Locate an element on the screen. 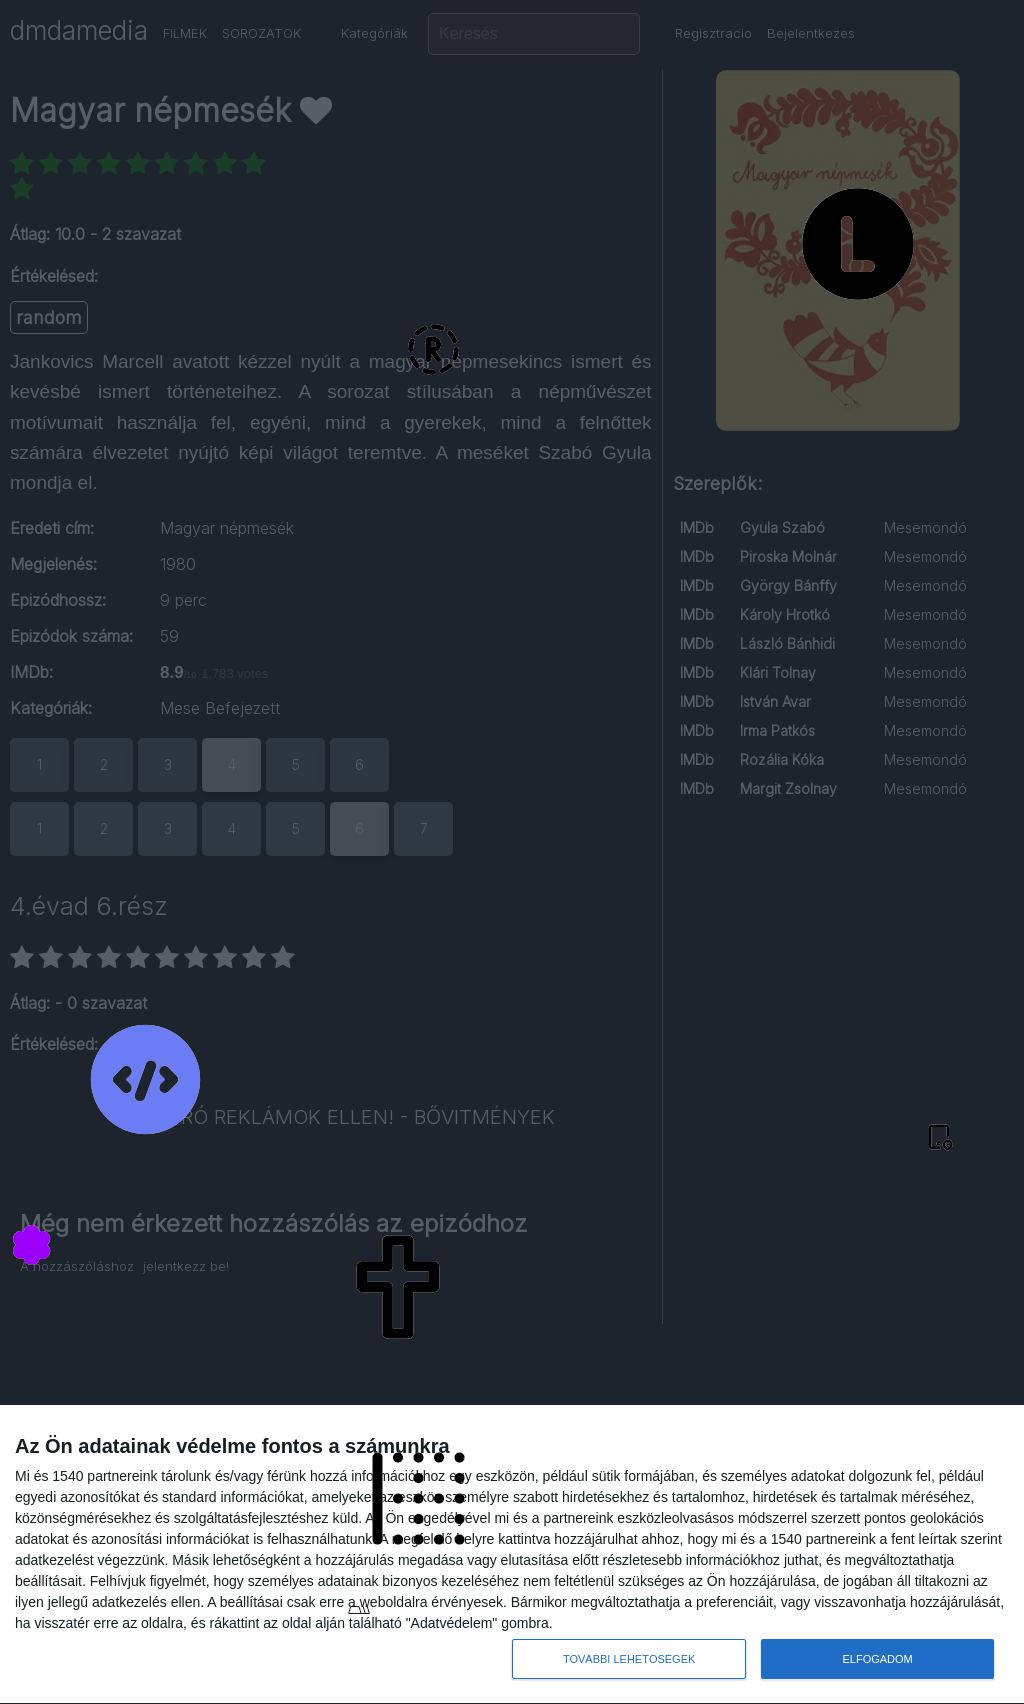 The height and width of the screenshot is (1704, 1024). set tablet as pinned location device is located at coordinates (939, 1137).